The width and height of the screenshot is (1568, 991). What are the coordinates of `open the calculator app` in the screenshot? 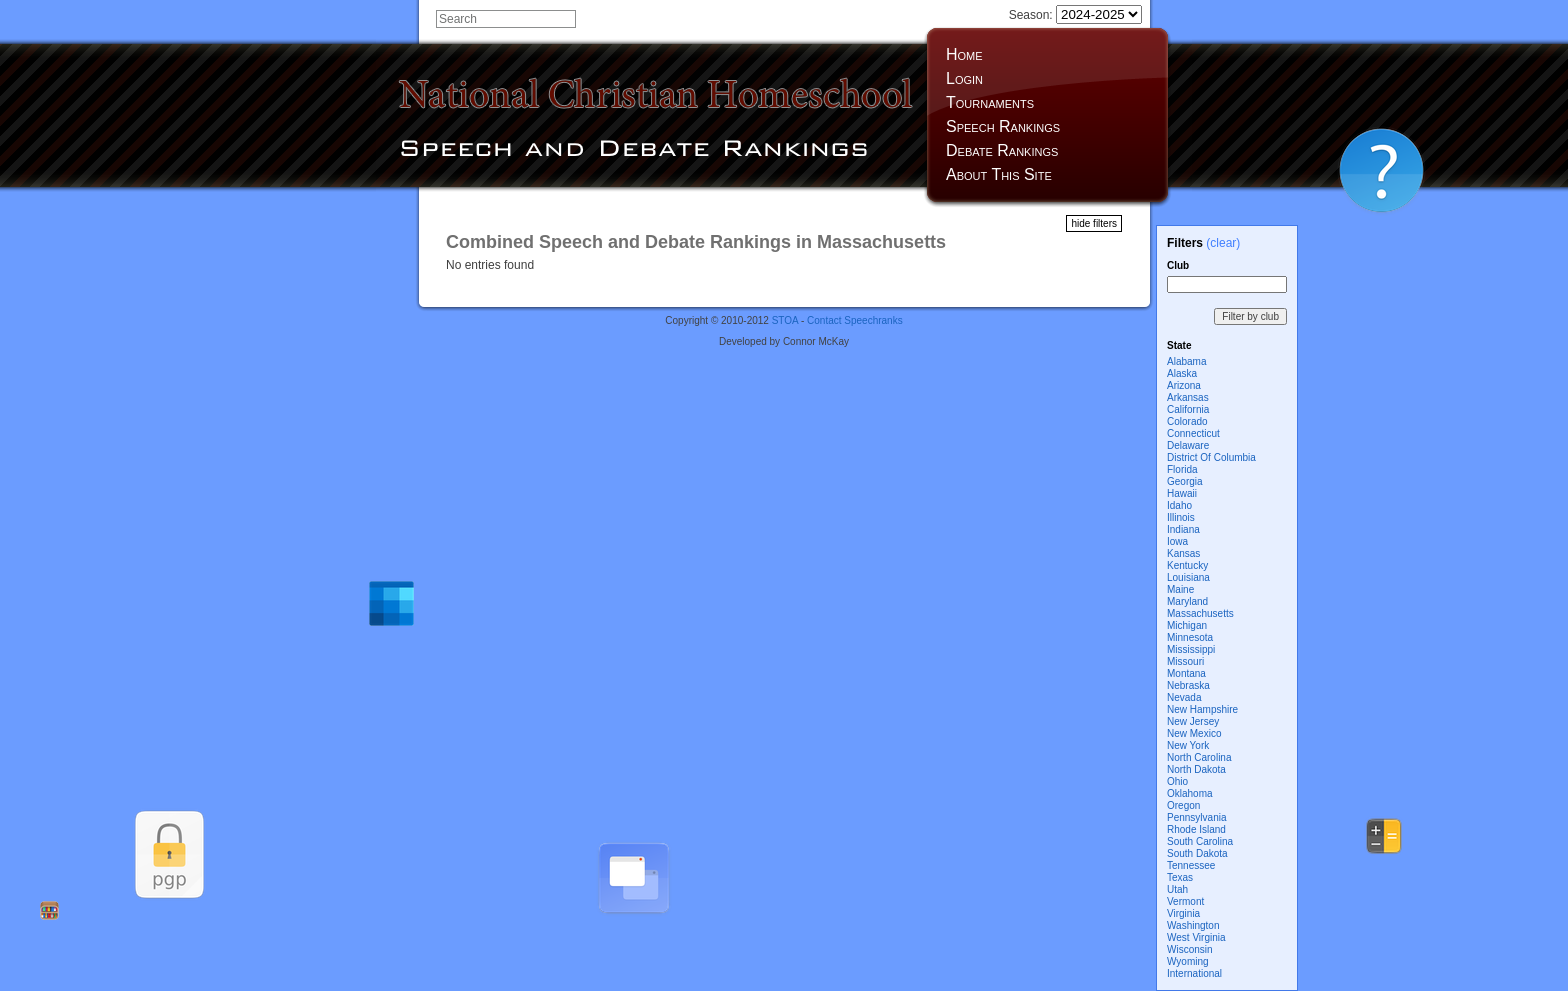 It's located at (1384, 836).